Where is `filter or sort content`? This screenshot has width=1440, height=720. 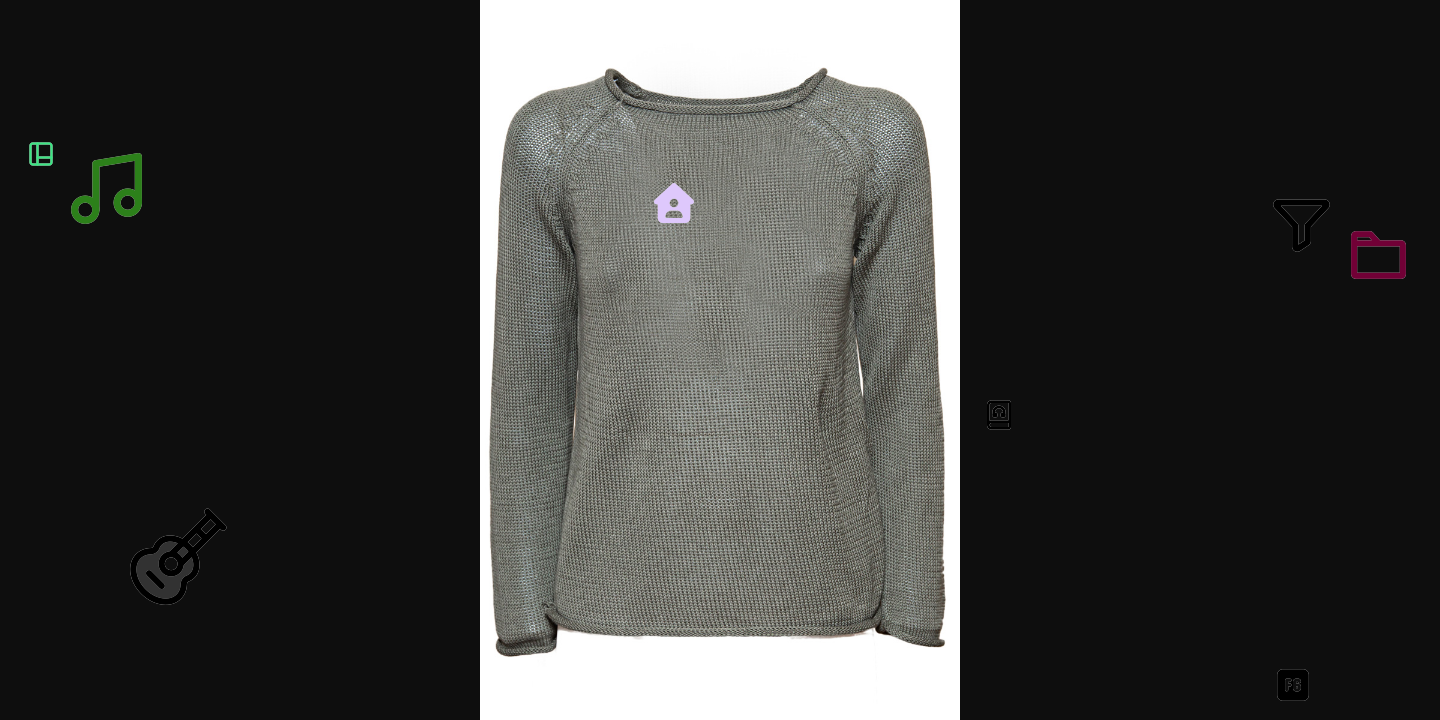 filter or sort content is located at coordinates (1301, 223).